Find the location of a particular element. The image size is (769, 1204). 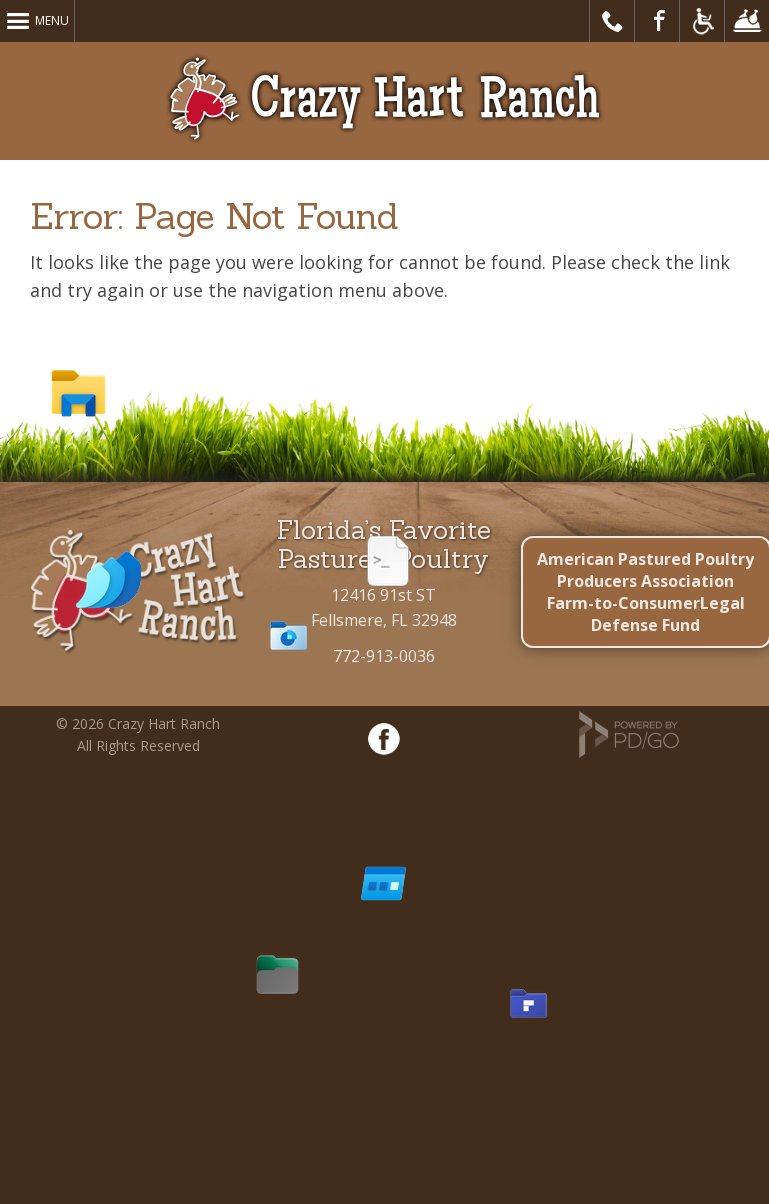

a shell script or bash file is located at coordinates (388, 561).